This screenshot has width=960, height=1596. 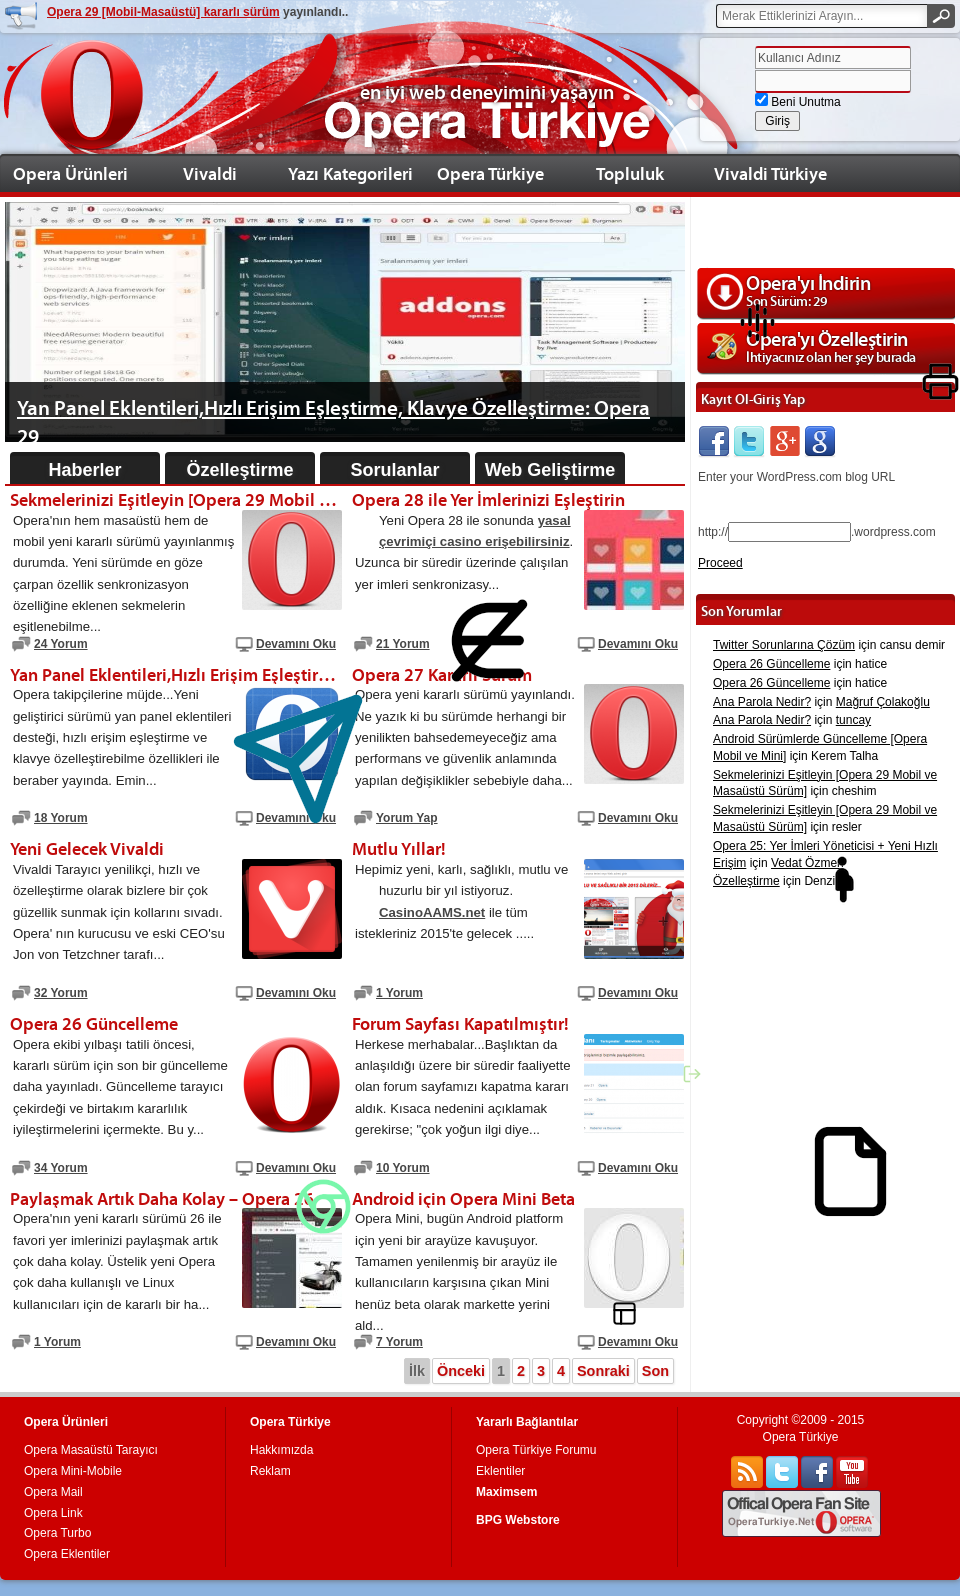 What do you see at coordinates (844, 879) in the screenshot?
I see `indicates pregnancy-related content or features` at bounding box center [844, 879].